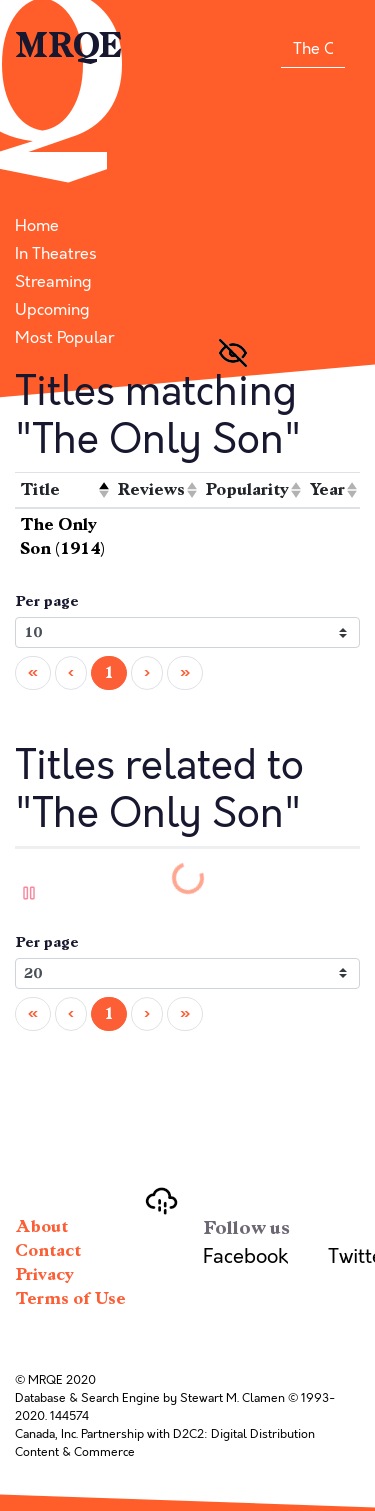 Image resolution: width=375 pixels, height=1511 pixels. What do you see at coordinates (233, 353) in the screenshot?
I see `hide password or sensitive content` at bounding box center [233, 353].